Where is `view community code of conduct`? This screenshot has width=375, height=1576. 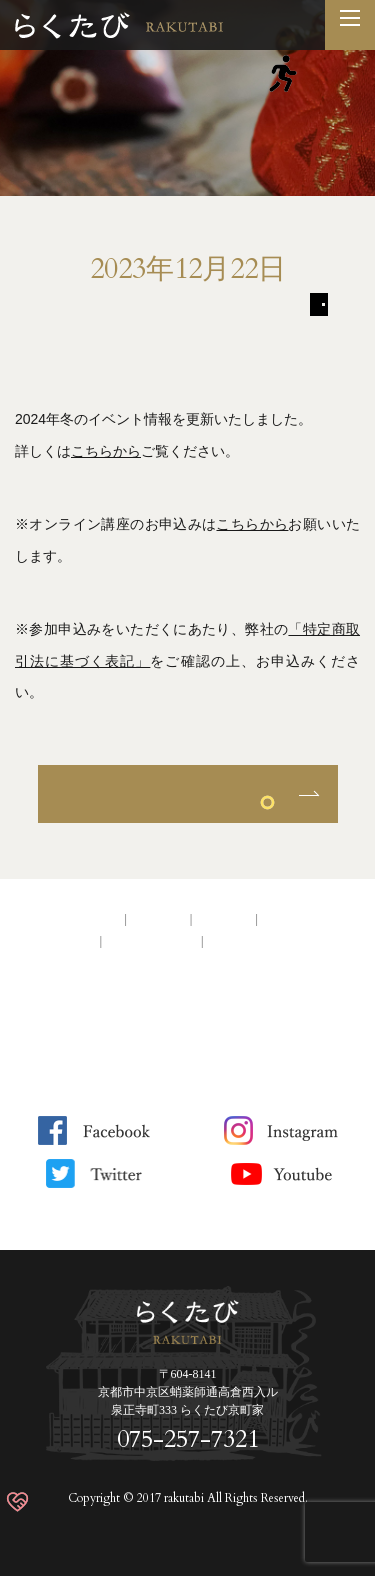 view community code of conduct is located at coordinates (17, 1501).